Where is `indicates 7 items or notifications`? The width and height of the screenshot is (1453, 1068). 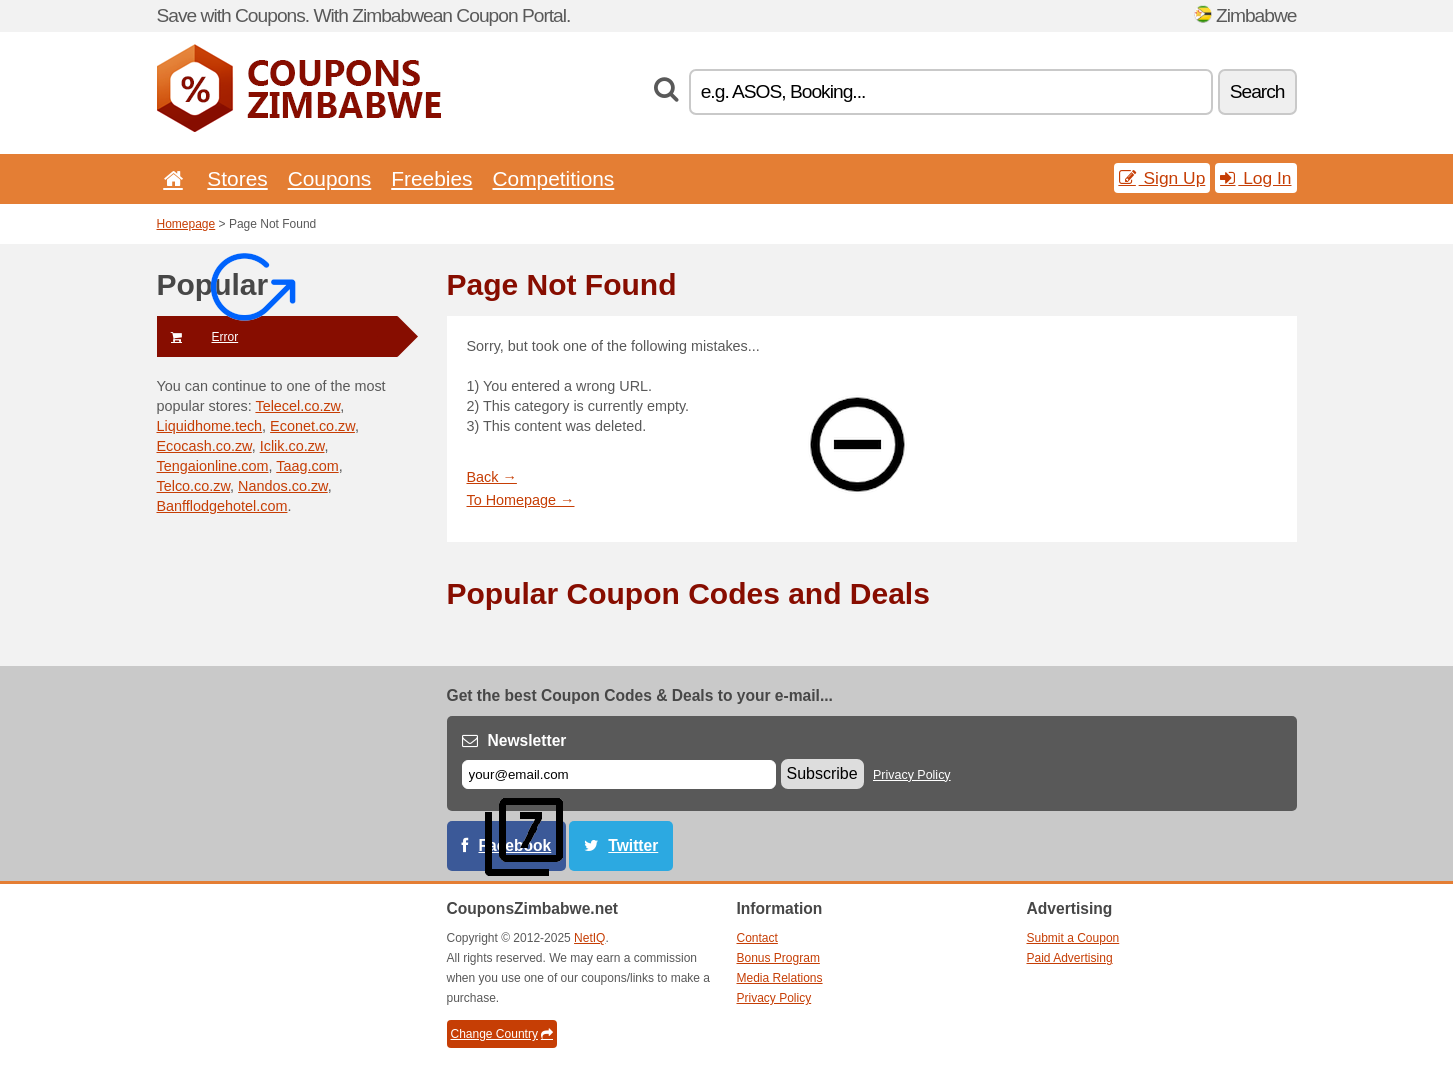
indicates 7 items or notifications is located at coordinates (524, 837).